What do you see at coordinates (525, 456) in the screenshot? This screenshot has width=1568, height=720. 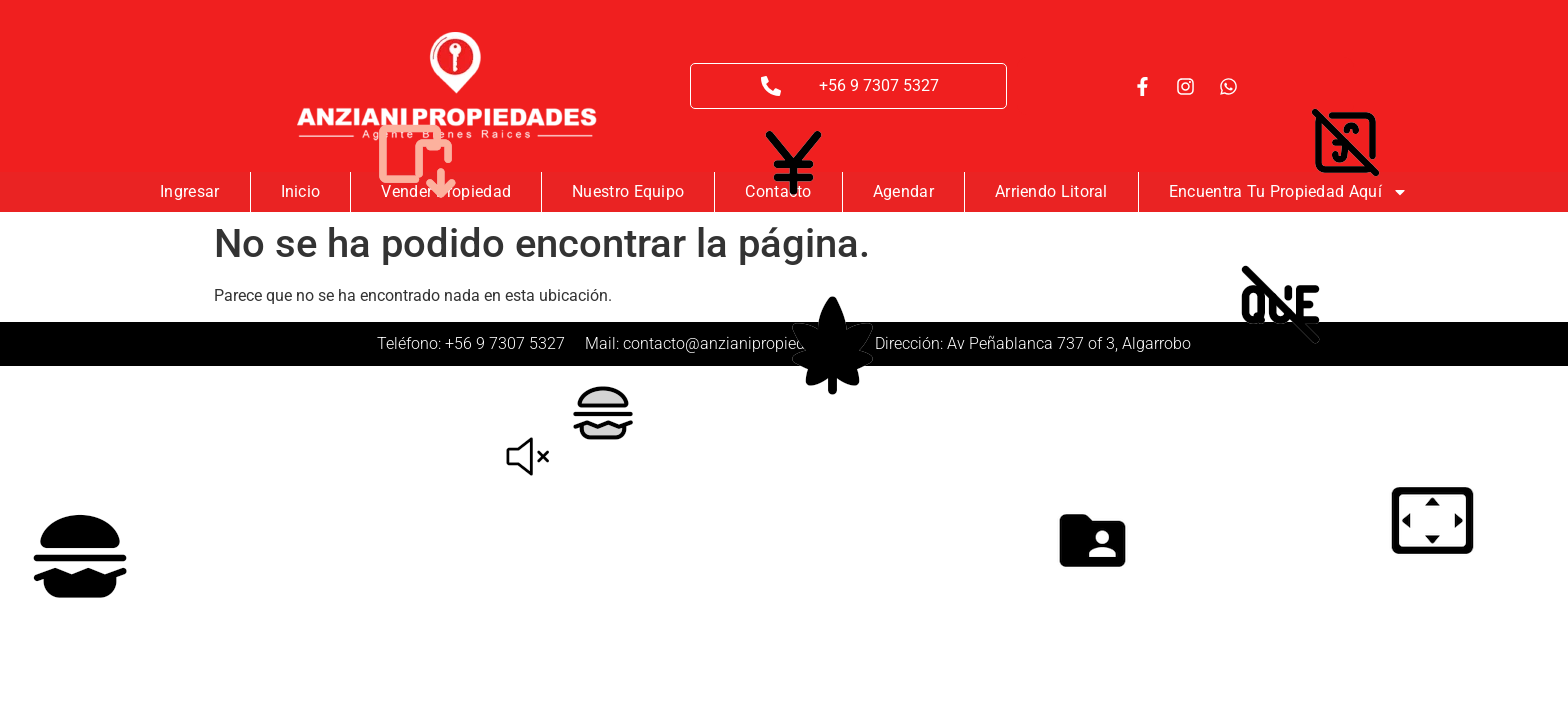 I see `mute audio` at bounding box center [525, 456].